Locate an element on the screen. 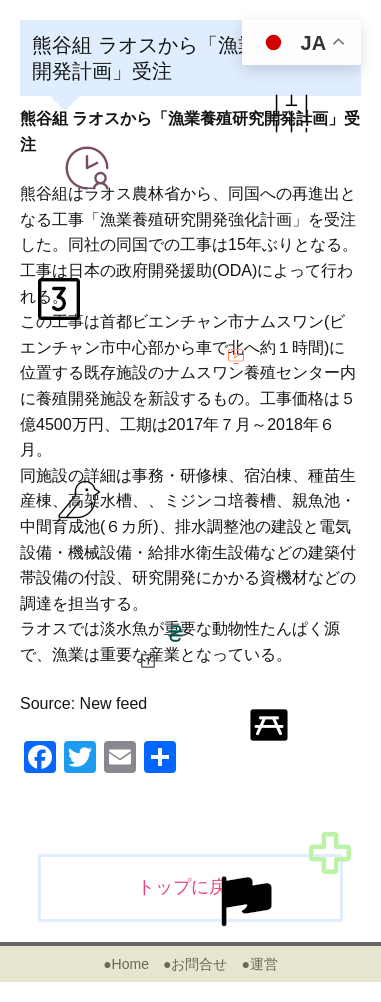  adjust settings or preferences is located at coordinates (291, 113).